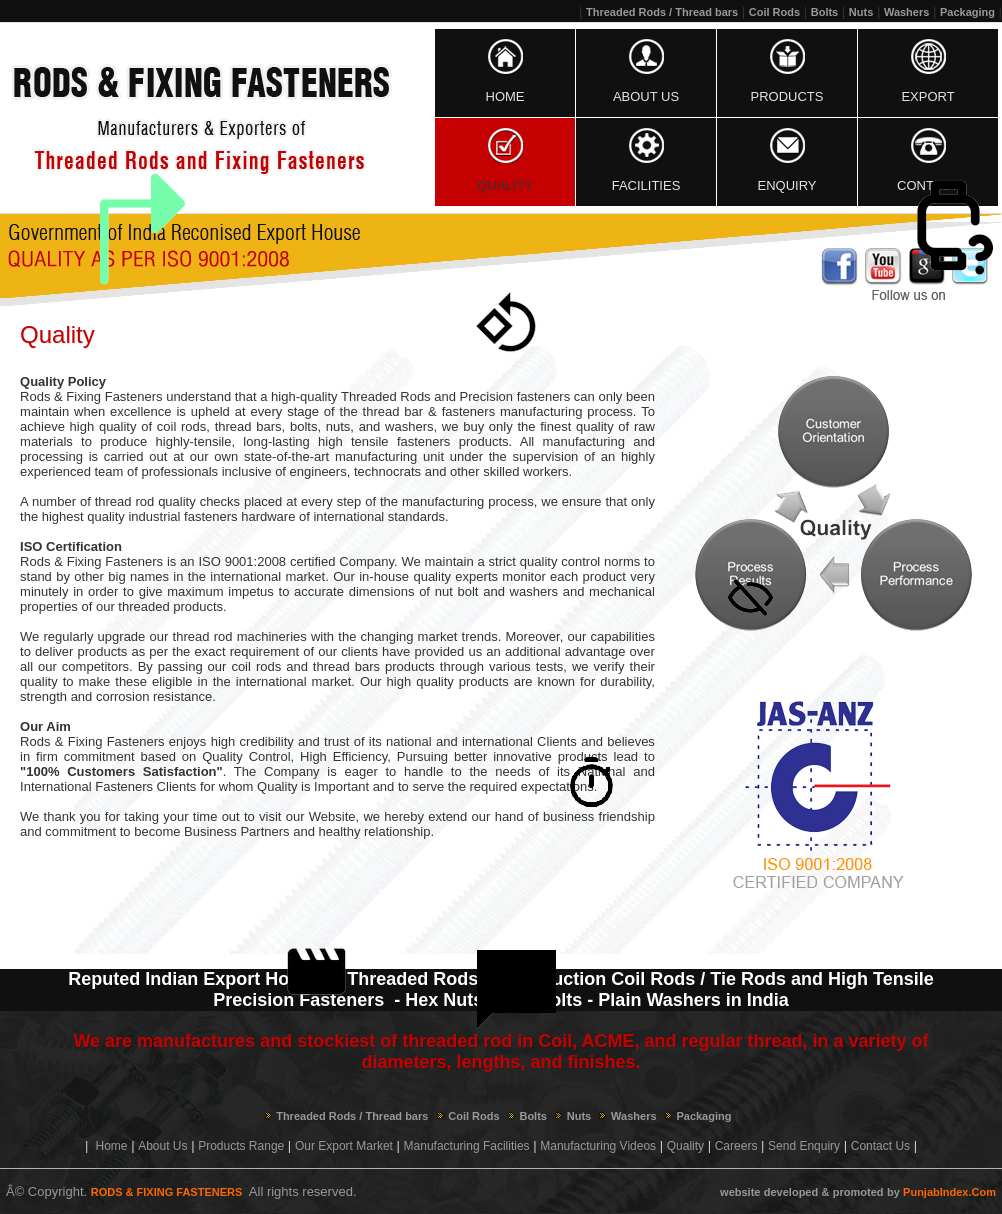  What do you see at coordinates (750, 597) in the screenshot?
I see `hide password or sensitive content` at bounding box center [750, 597].